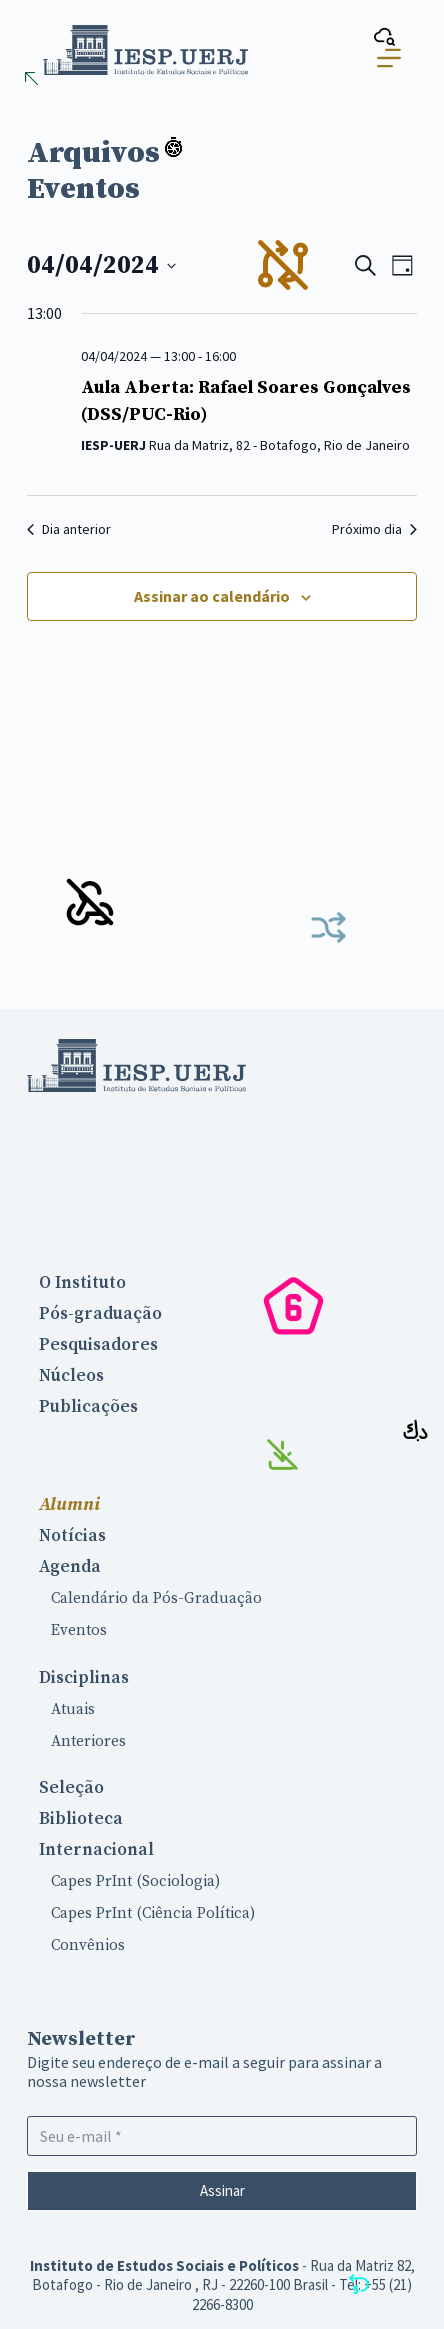 This screenshot has height=2329, width=444. Describe the element at coordinates (293, 1307) in the screenshot. I see `navigate to section 6` at that location.